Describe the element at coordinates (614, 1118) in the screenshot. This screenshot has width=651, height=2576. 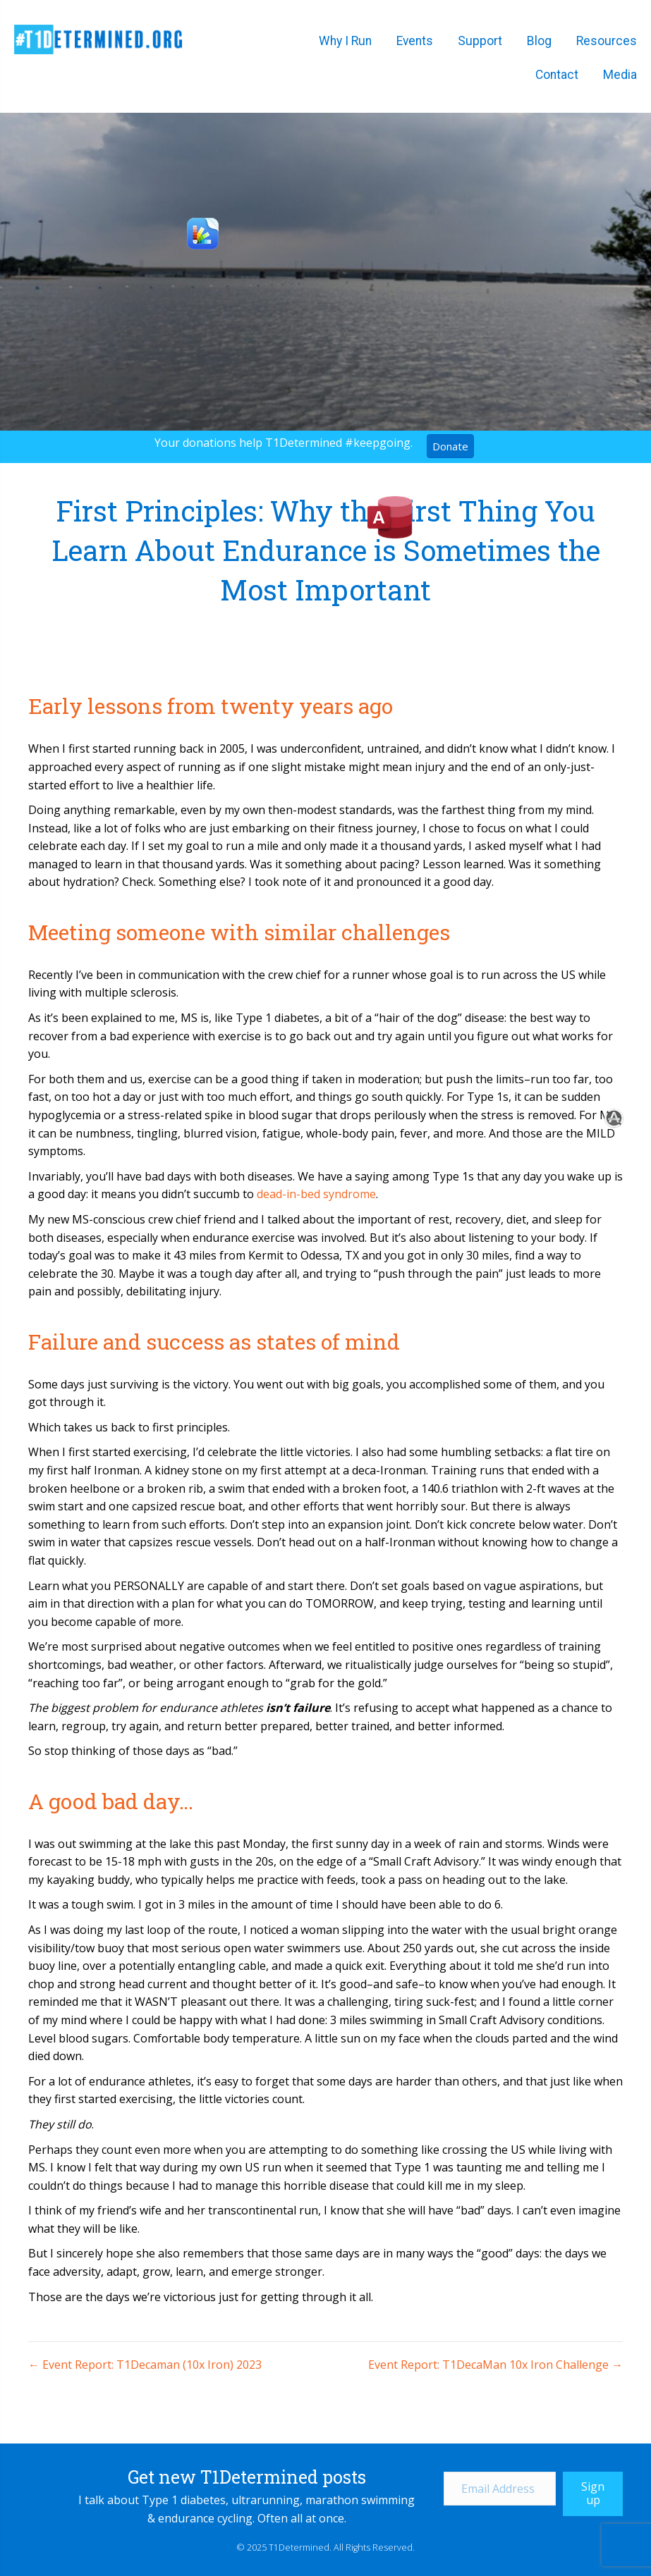
I see `check for available software updates` at that location.